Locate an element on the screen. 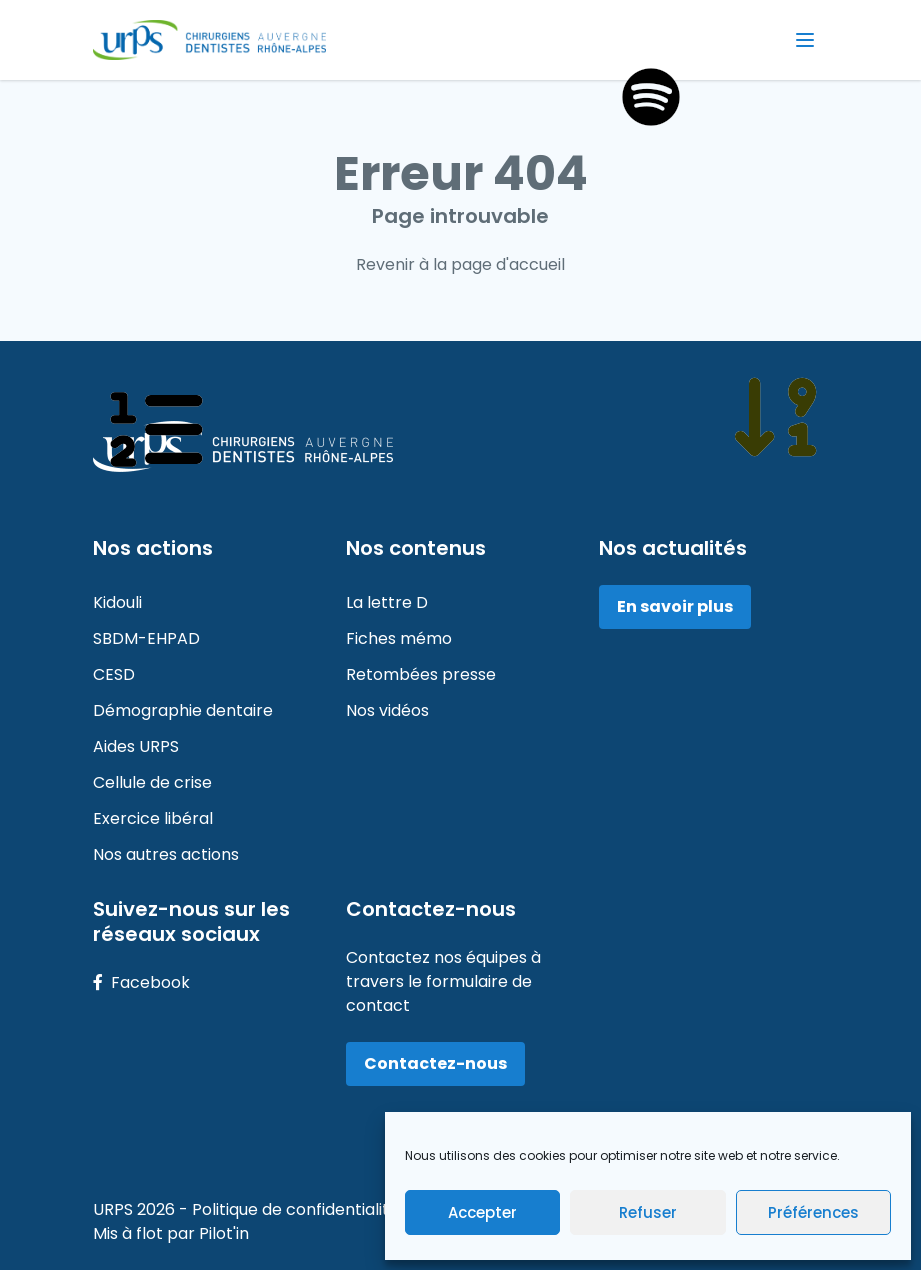 This screenshot has width=921, height=1270. open spotify is located at coordinates (651, 97).